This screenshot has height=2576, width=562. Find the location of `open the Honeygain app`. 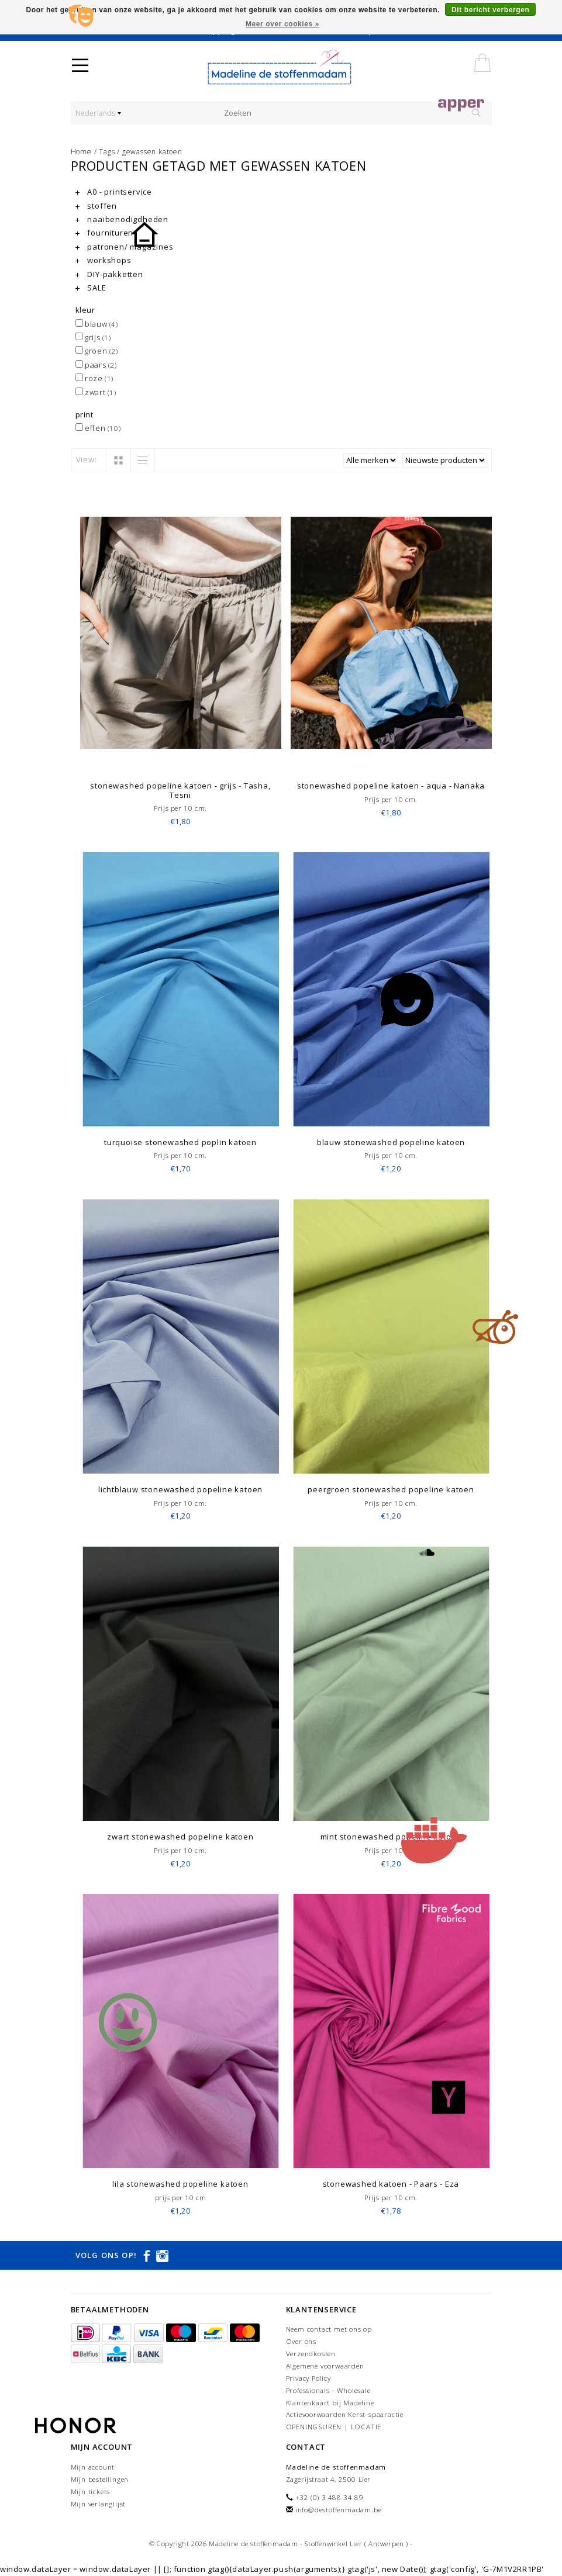

open the Honeygain app is located at coordinates (495, 1327).